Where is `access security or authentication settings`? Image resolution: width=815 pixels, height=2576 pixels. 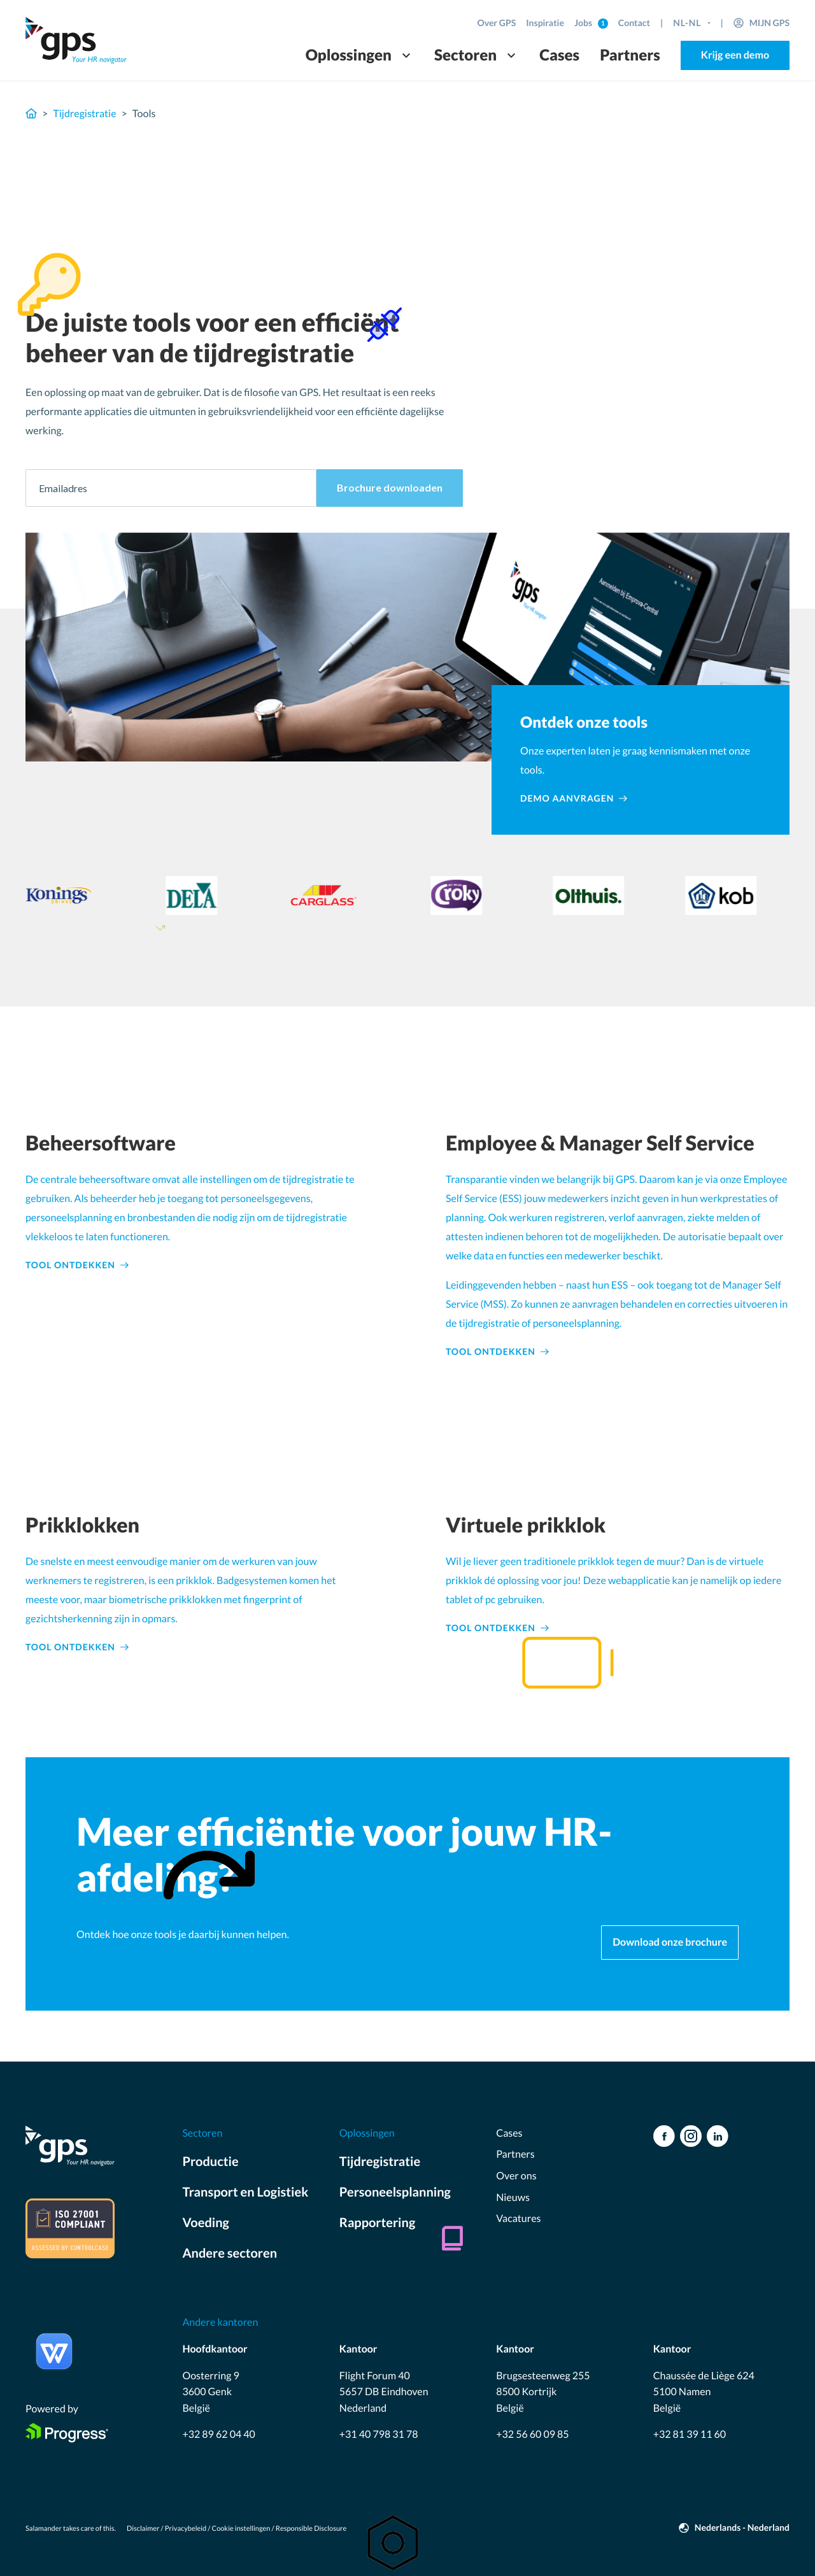
access security or authentication settings is located at coordinates (48, 285).